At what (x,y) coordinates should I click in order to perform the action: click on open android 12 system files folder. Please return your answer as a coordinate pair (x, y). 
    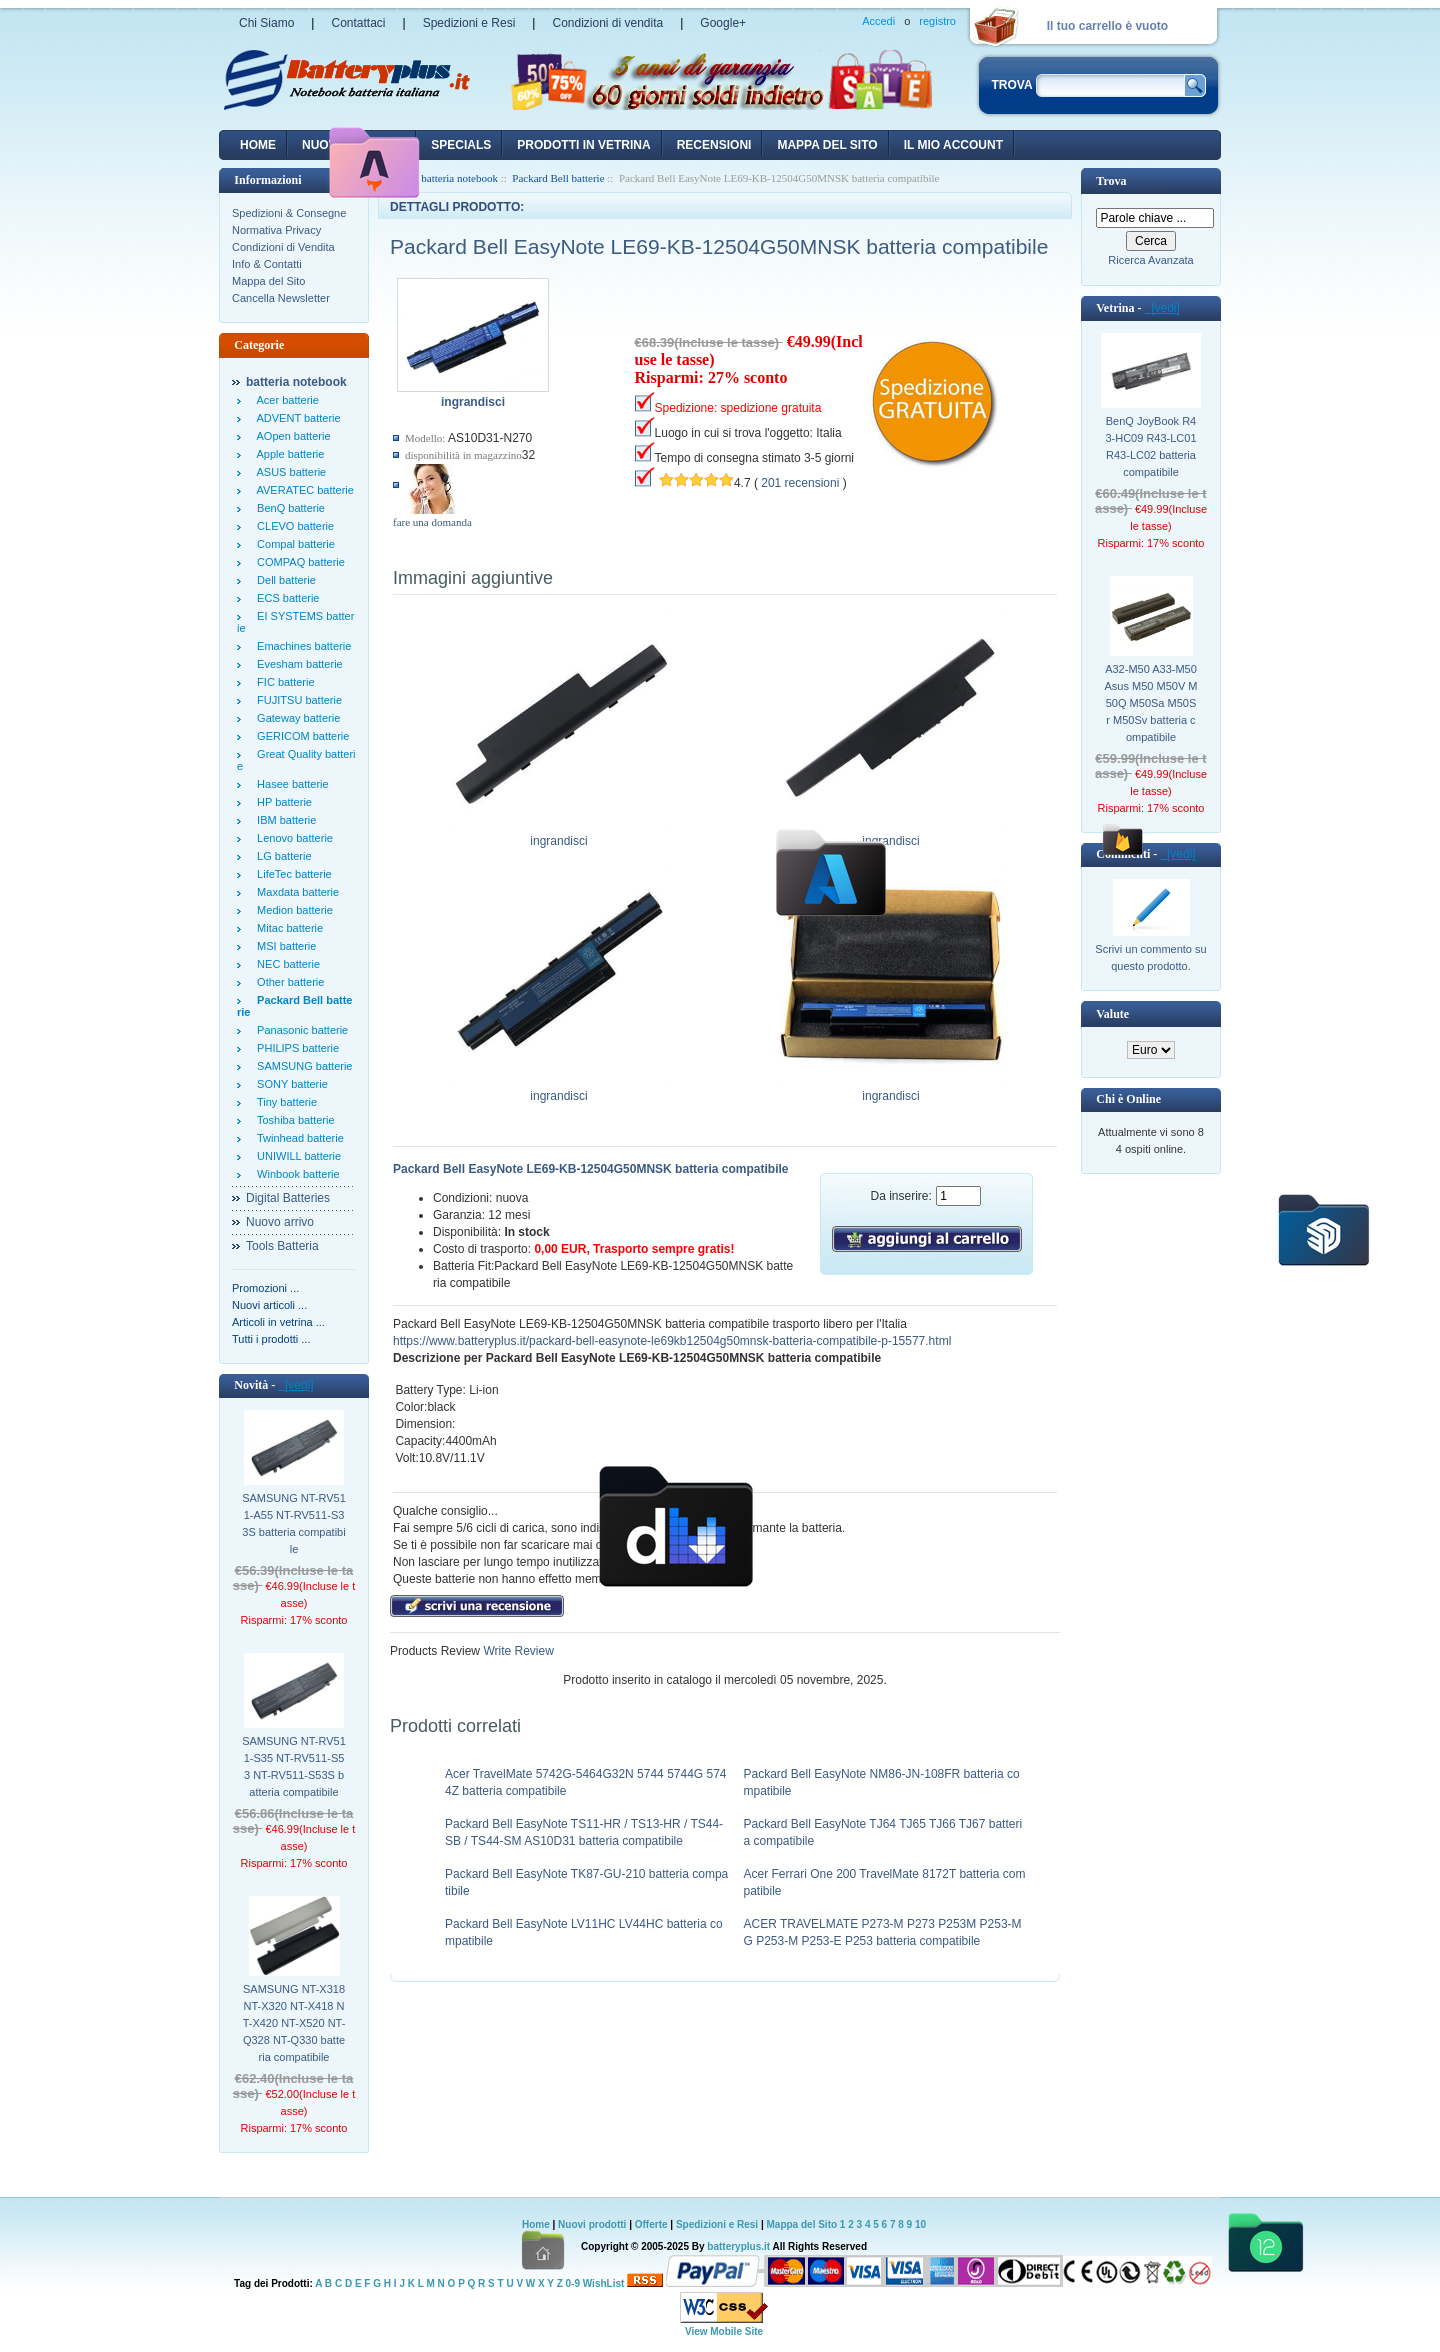
    Looking at the image, I should click on (1265, 2244).